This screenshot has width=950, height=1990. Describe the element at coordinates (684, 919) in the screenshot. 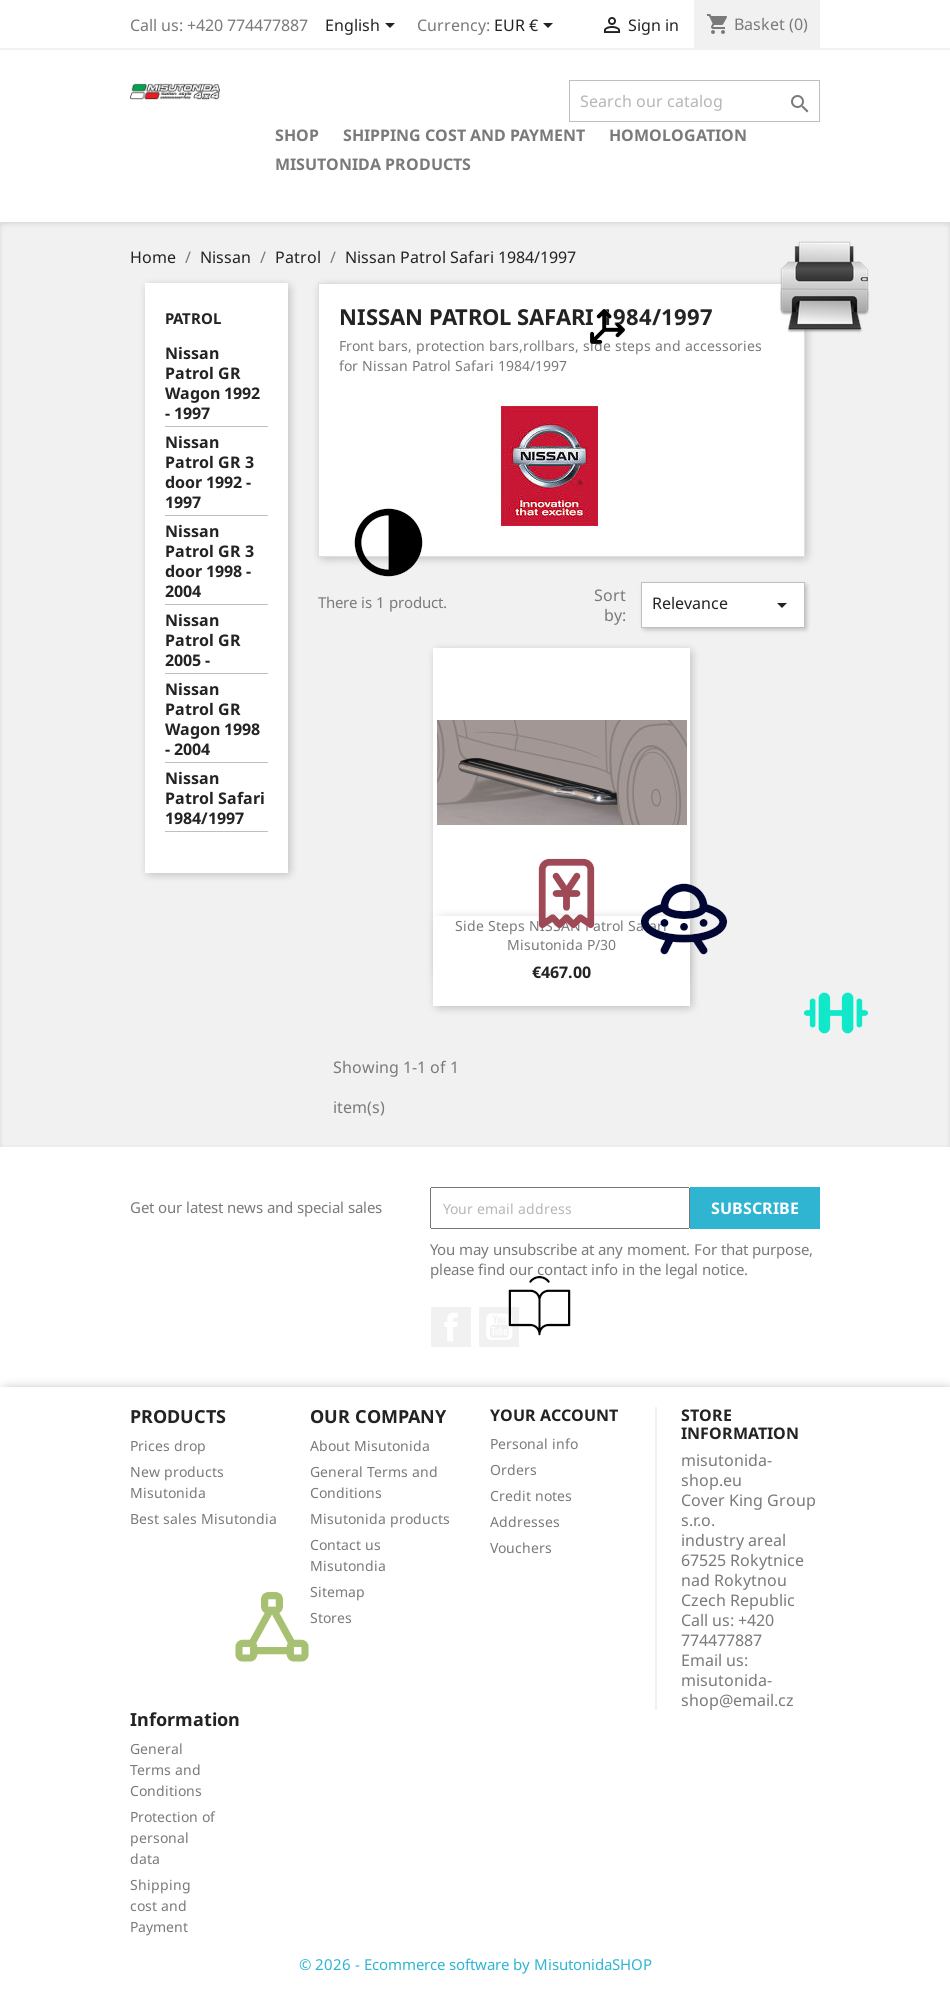

I see `access sci-fi or space-themed content` at that location.